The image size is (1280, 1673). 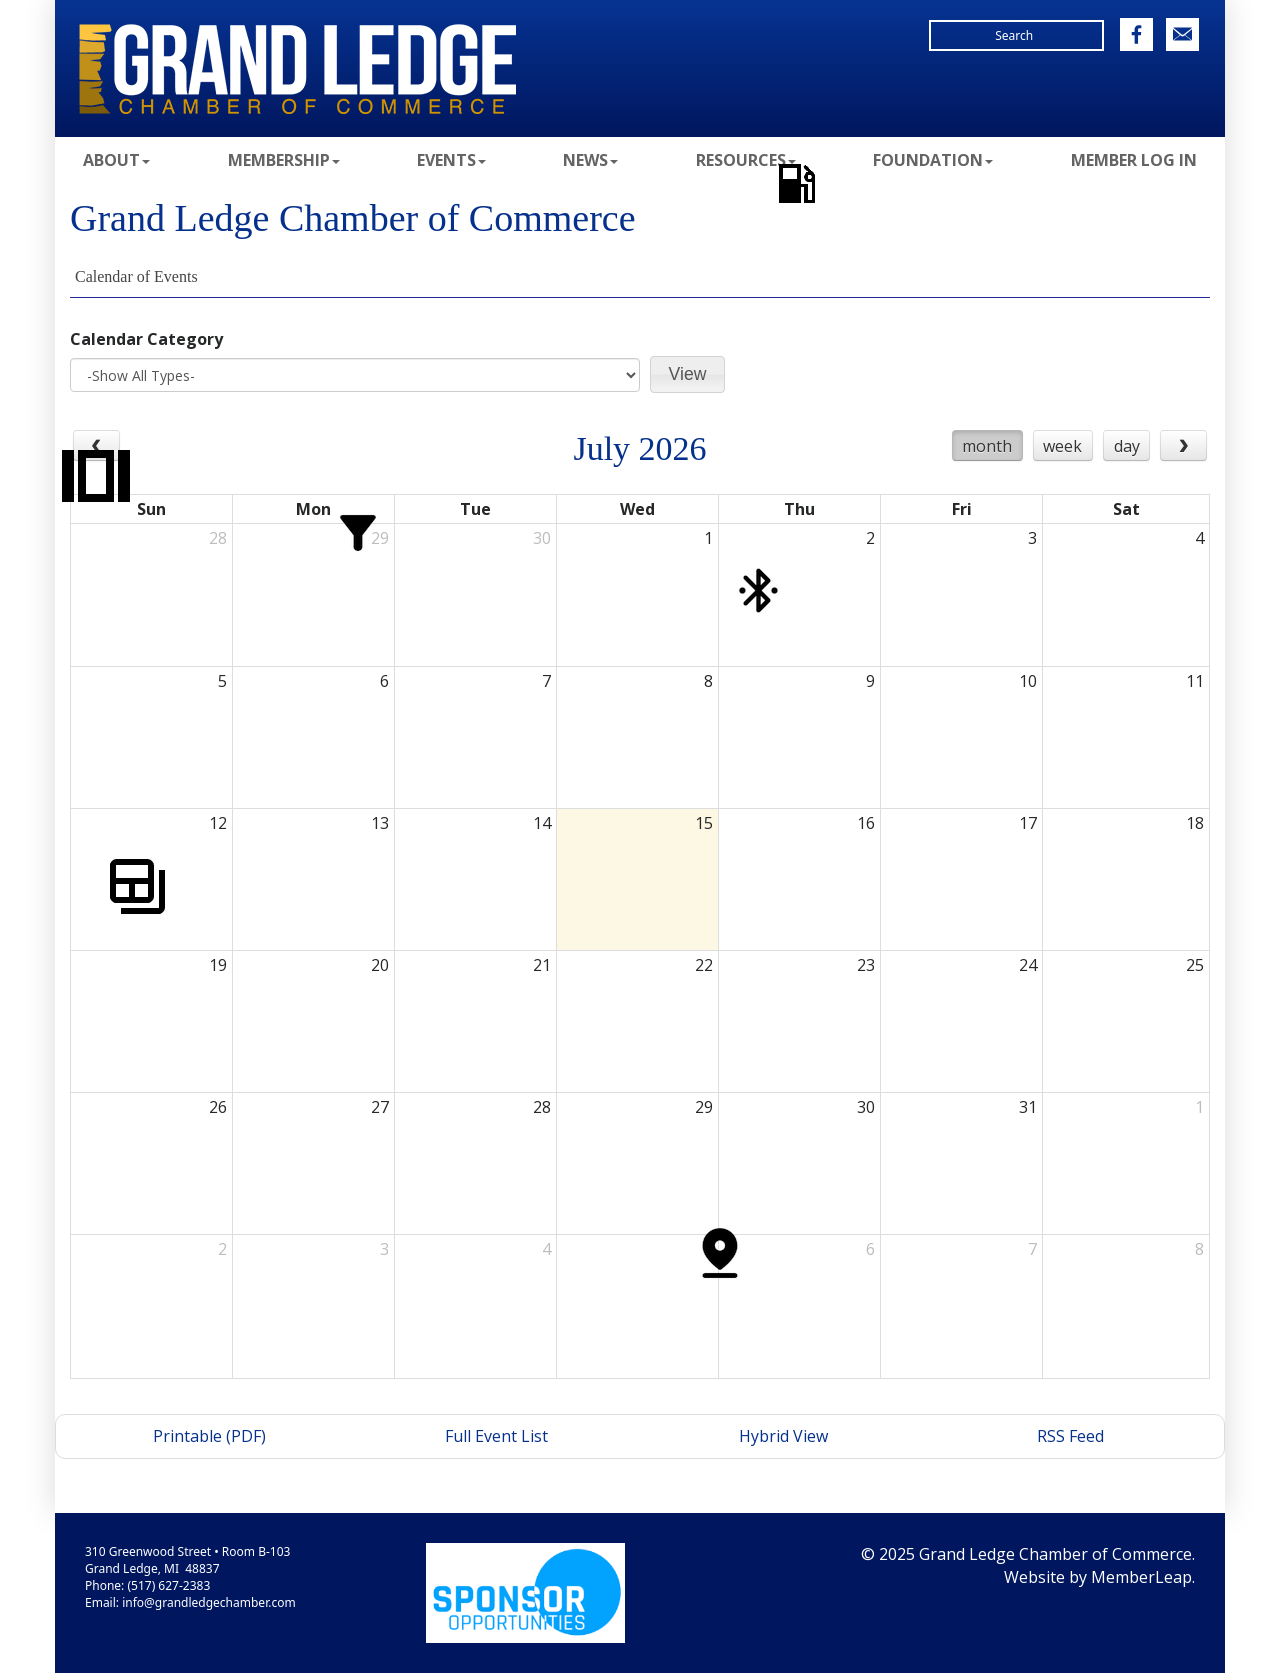 I want to click on create a backup copy of table data, so click(x=137, y=886).